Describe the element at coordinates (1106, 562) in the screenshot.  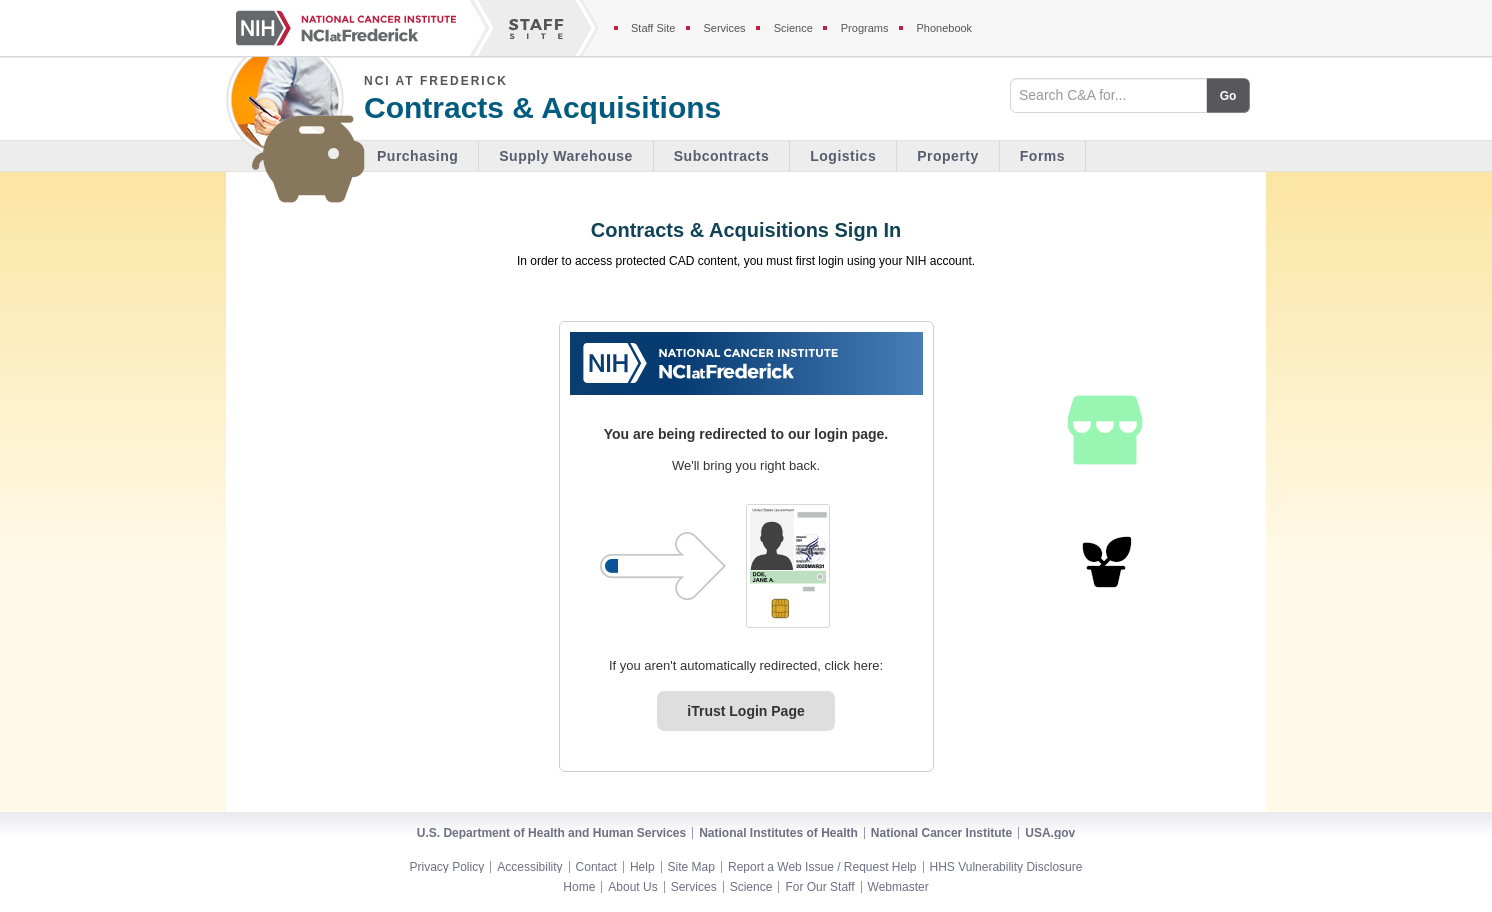
I see `access plant care or gardening features` at that location.